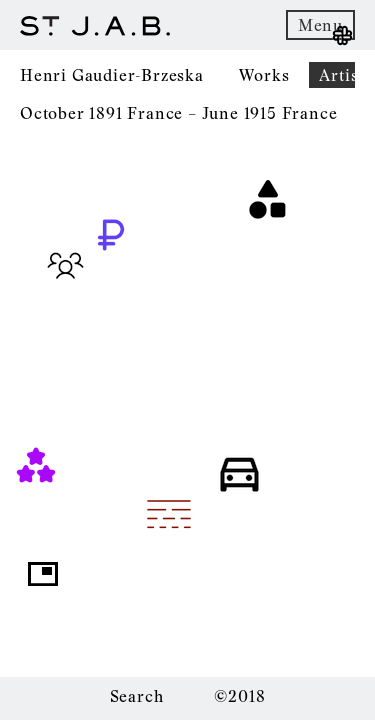 This screenshot has width=375, height=720. I want to click on view ratings or reviews, so click(36, 465).